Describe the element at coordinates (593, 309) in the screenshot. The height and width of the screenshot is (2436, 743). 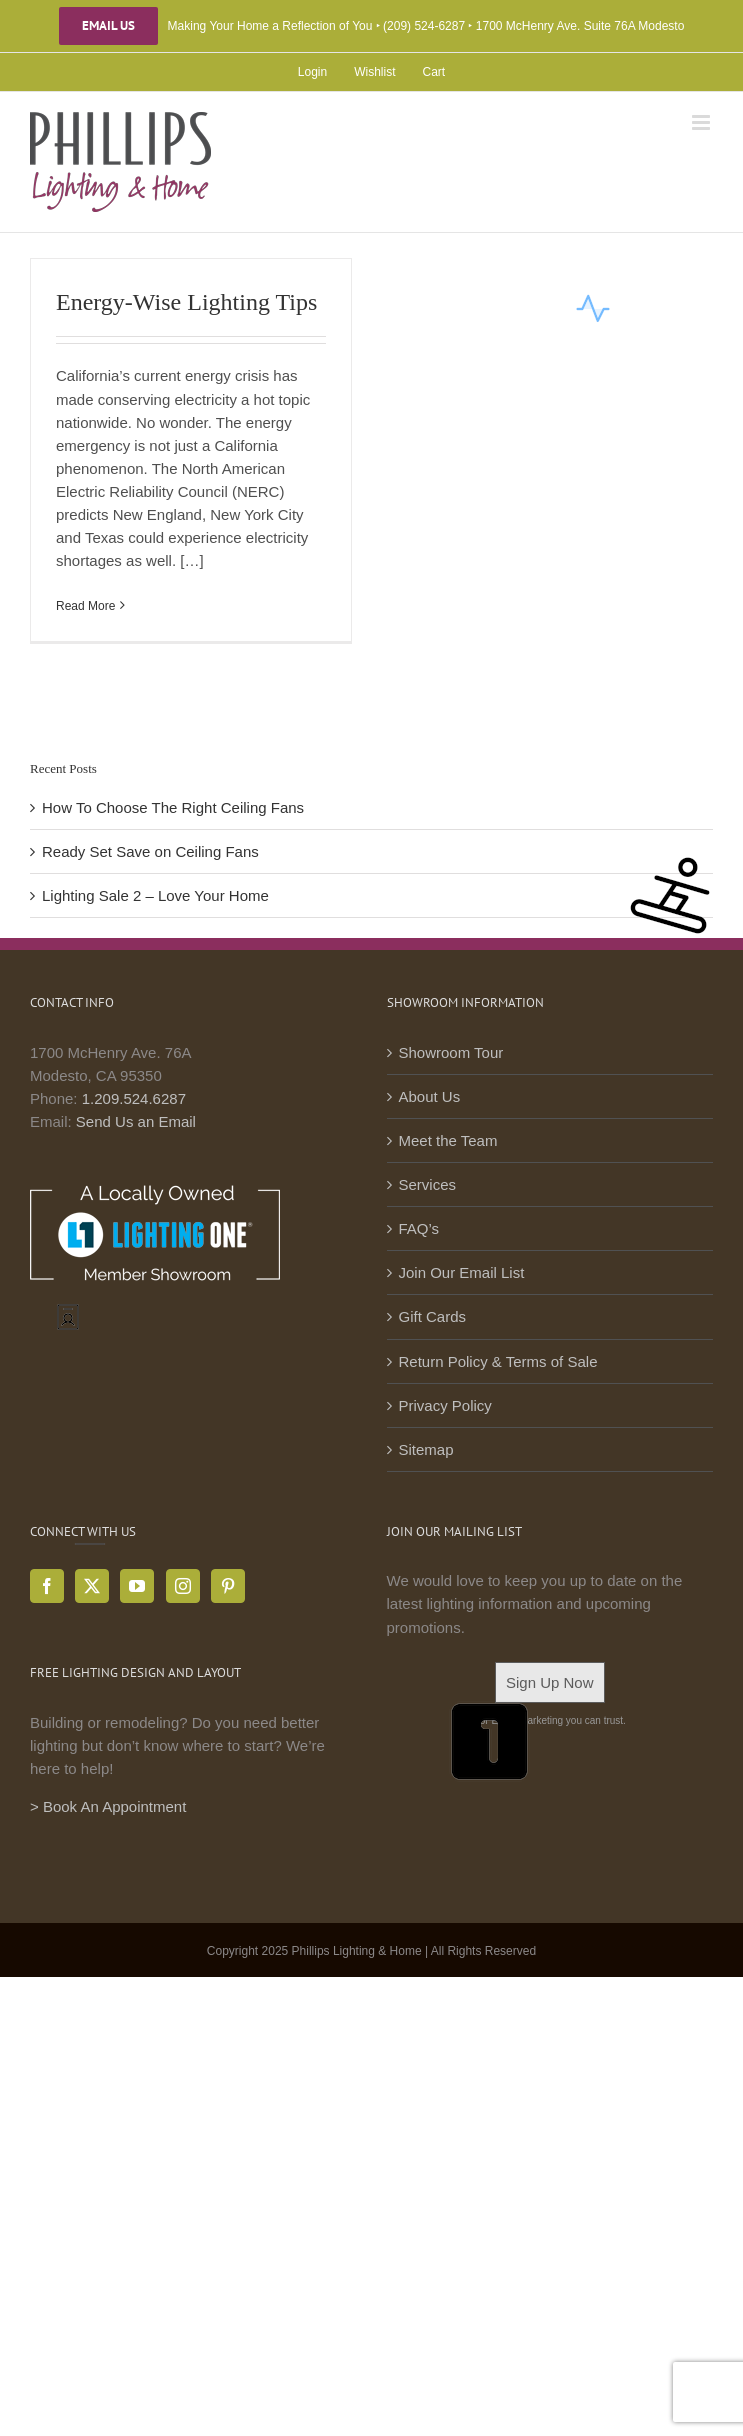
I see `view health or heart rate data` at that location.